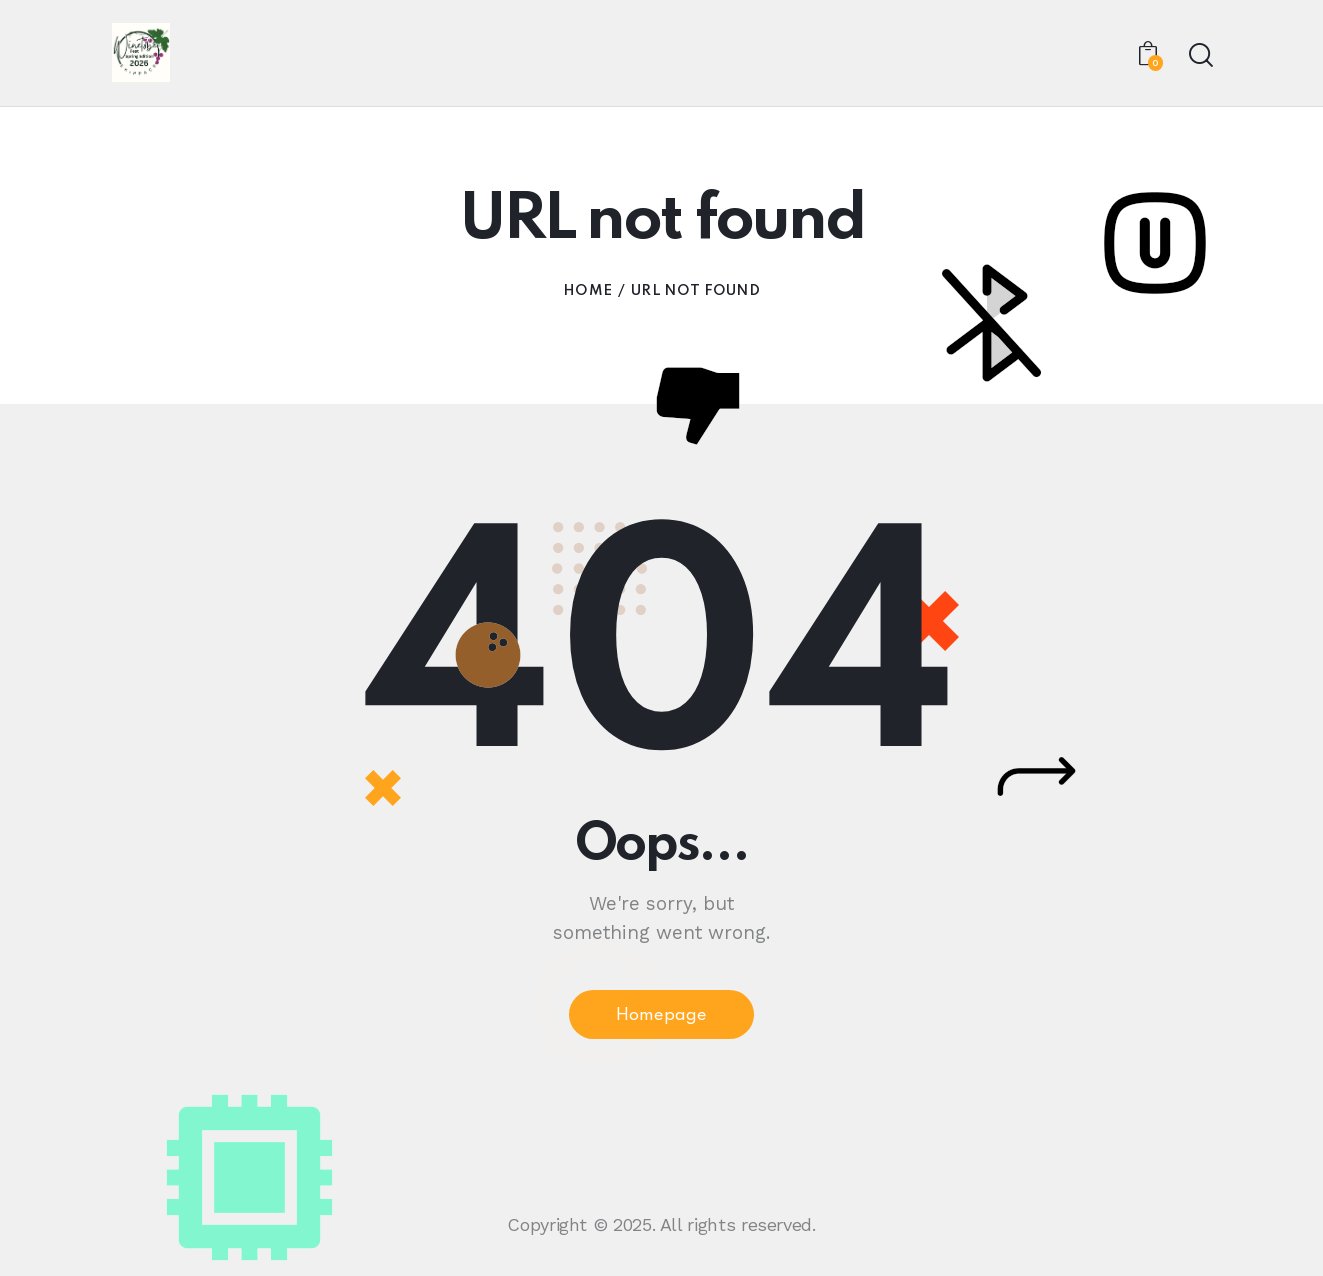 The image size is (1323, 1276). I want to click on view hardware or processor information, so click(249, 1177).